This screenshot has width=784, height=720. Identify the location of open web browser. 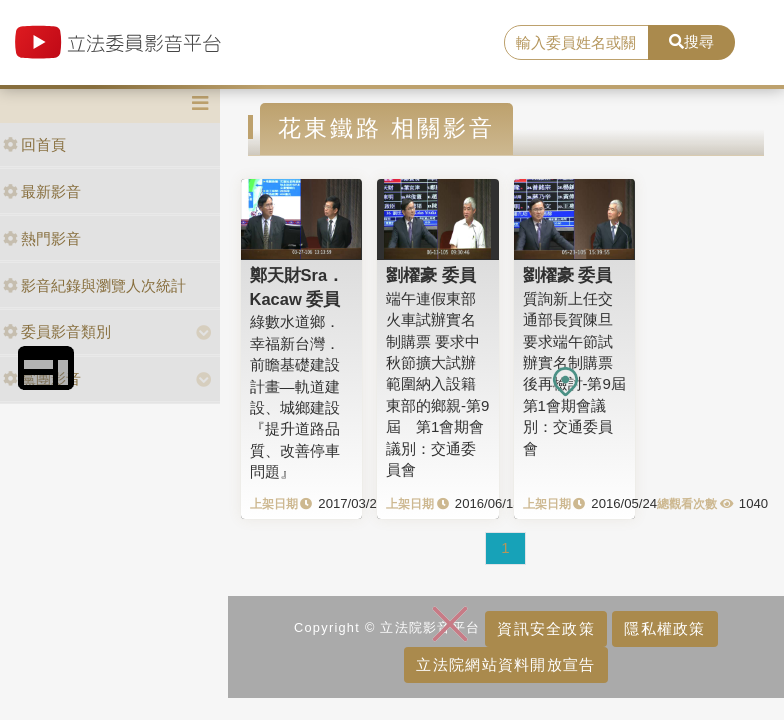
(46, 368).